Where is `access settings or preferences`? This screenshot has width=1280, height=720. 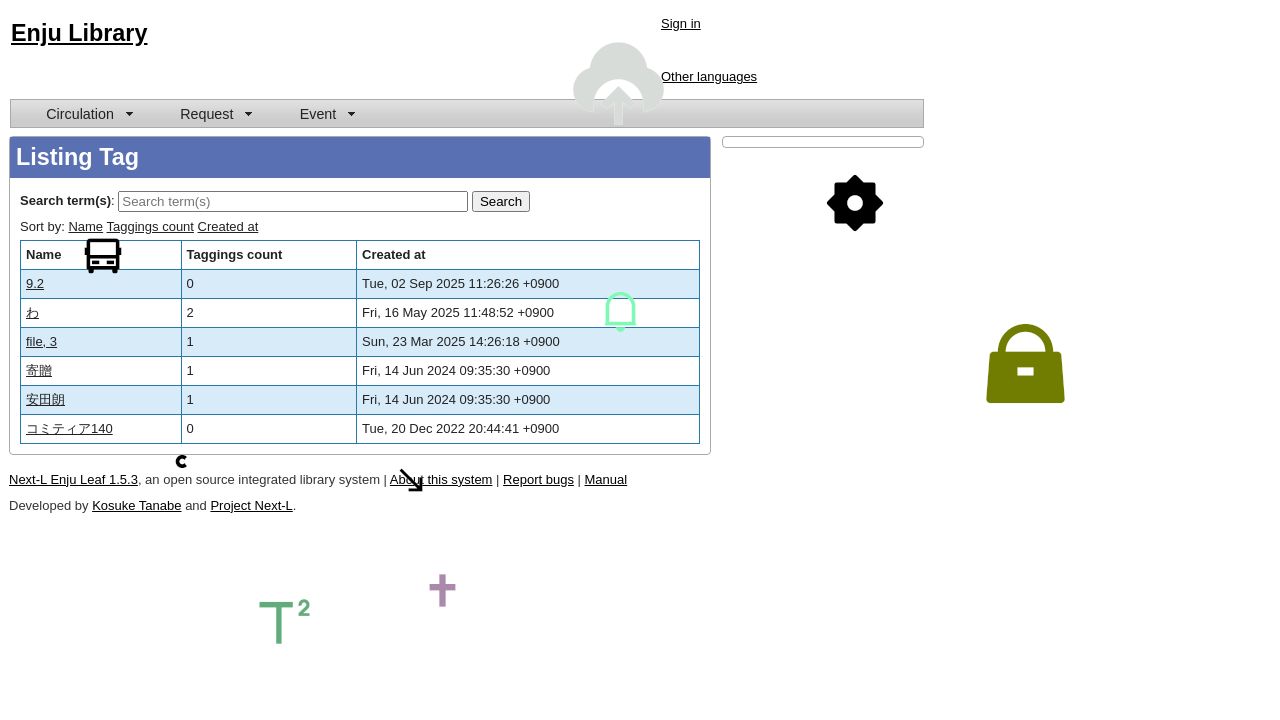 access settings or preferences is located at coordinates (855, 203).